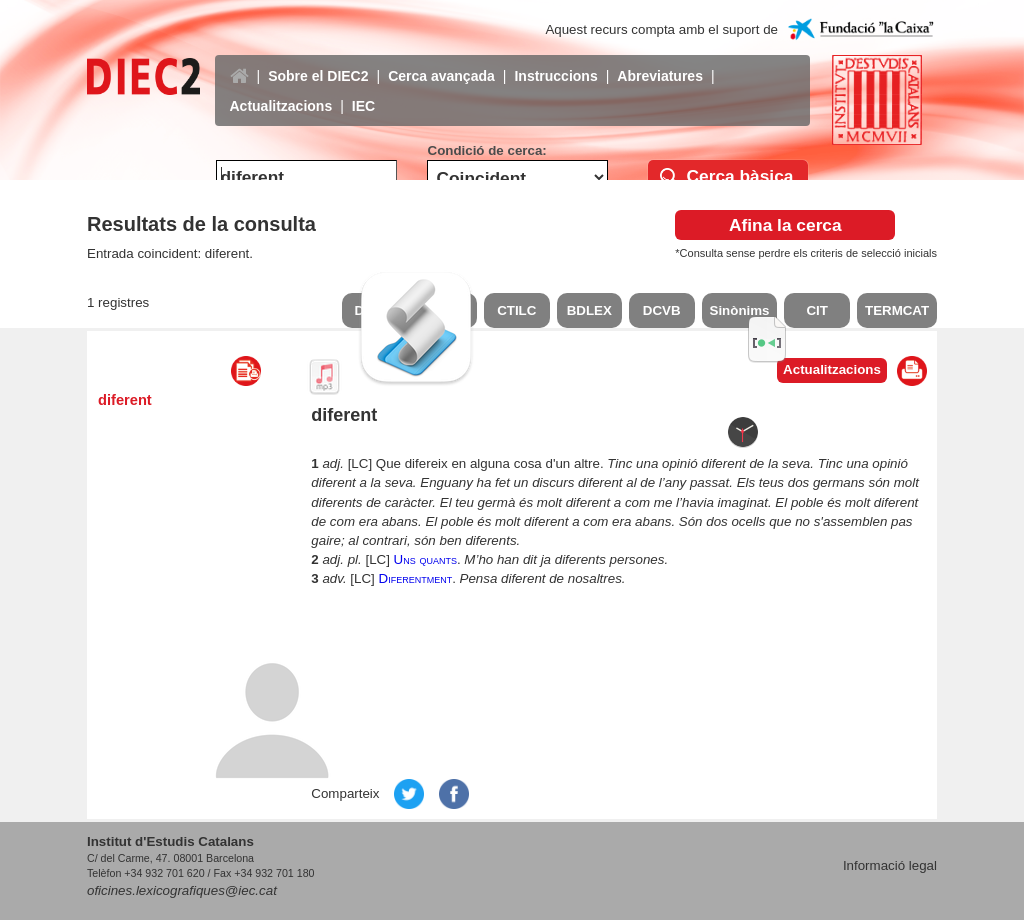 The height and width of the screenshot is (920, 1024). Describe the element at coordinates (272, 720) in the screenshot. I see `guest user account` at that location.